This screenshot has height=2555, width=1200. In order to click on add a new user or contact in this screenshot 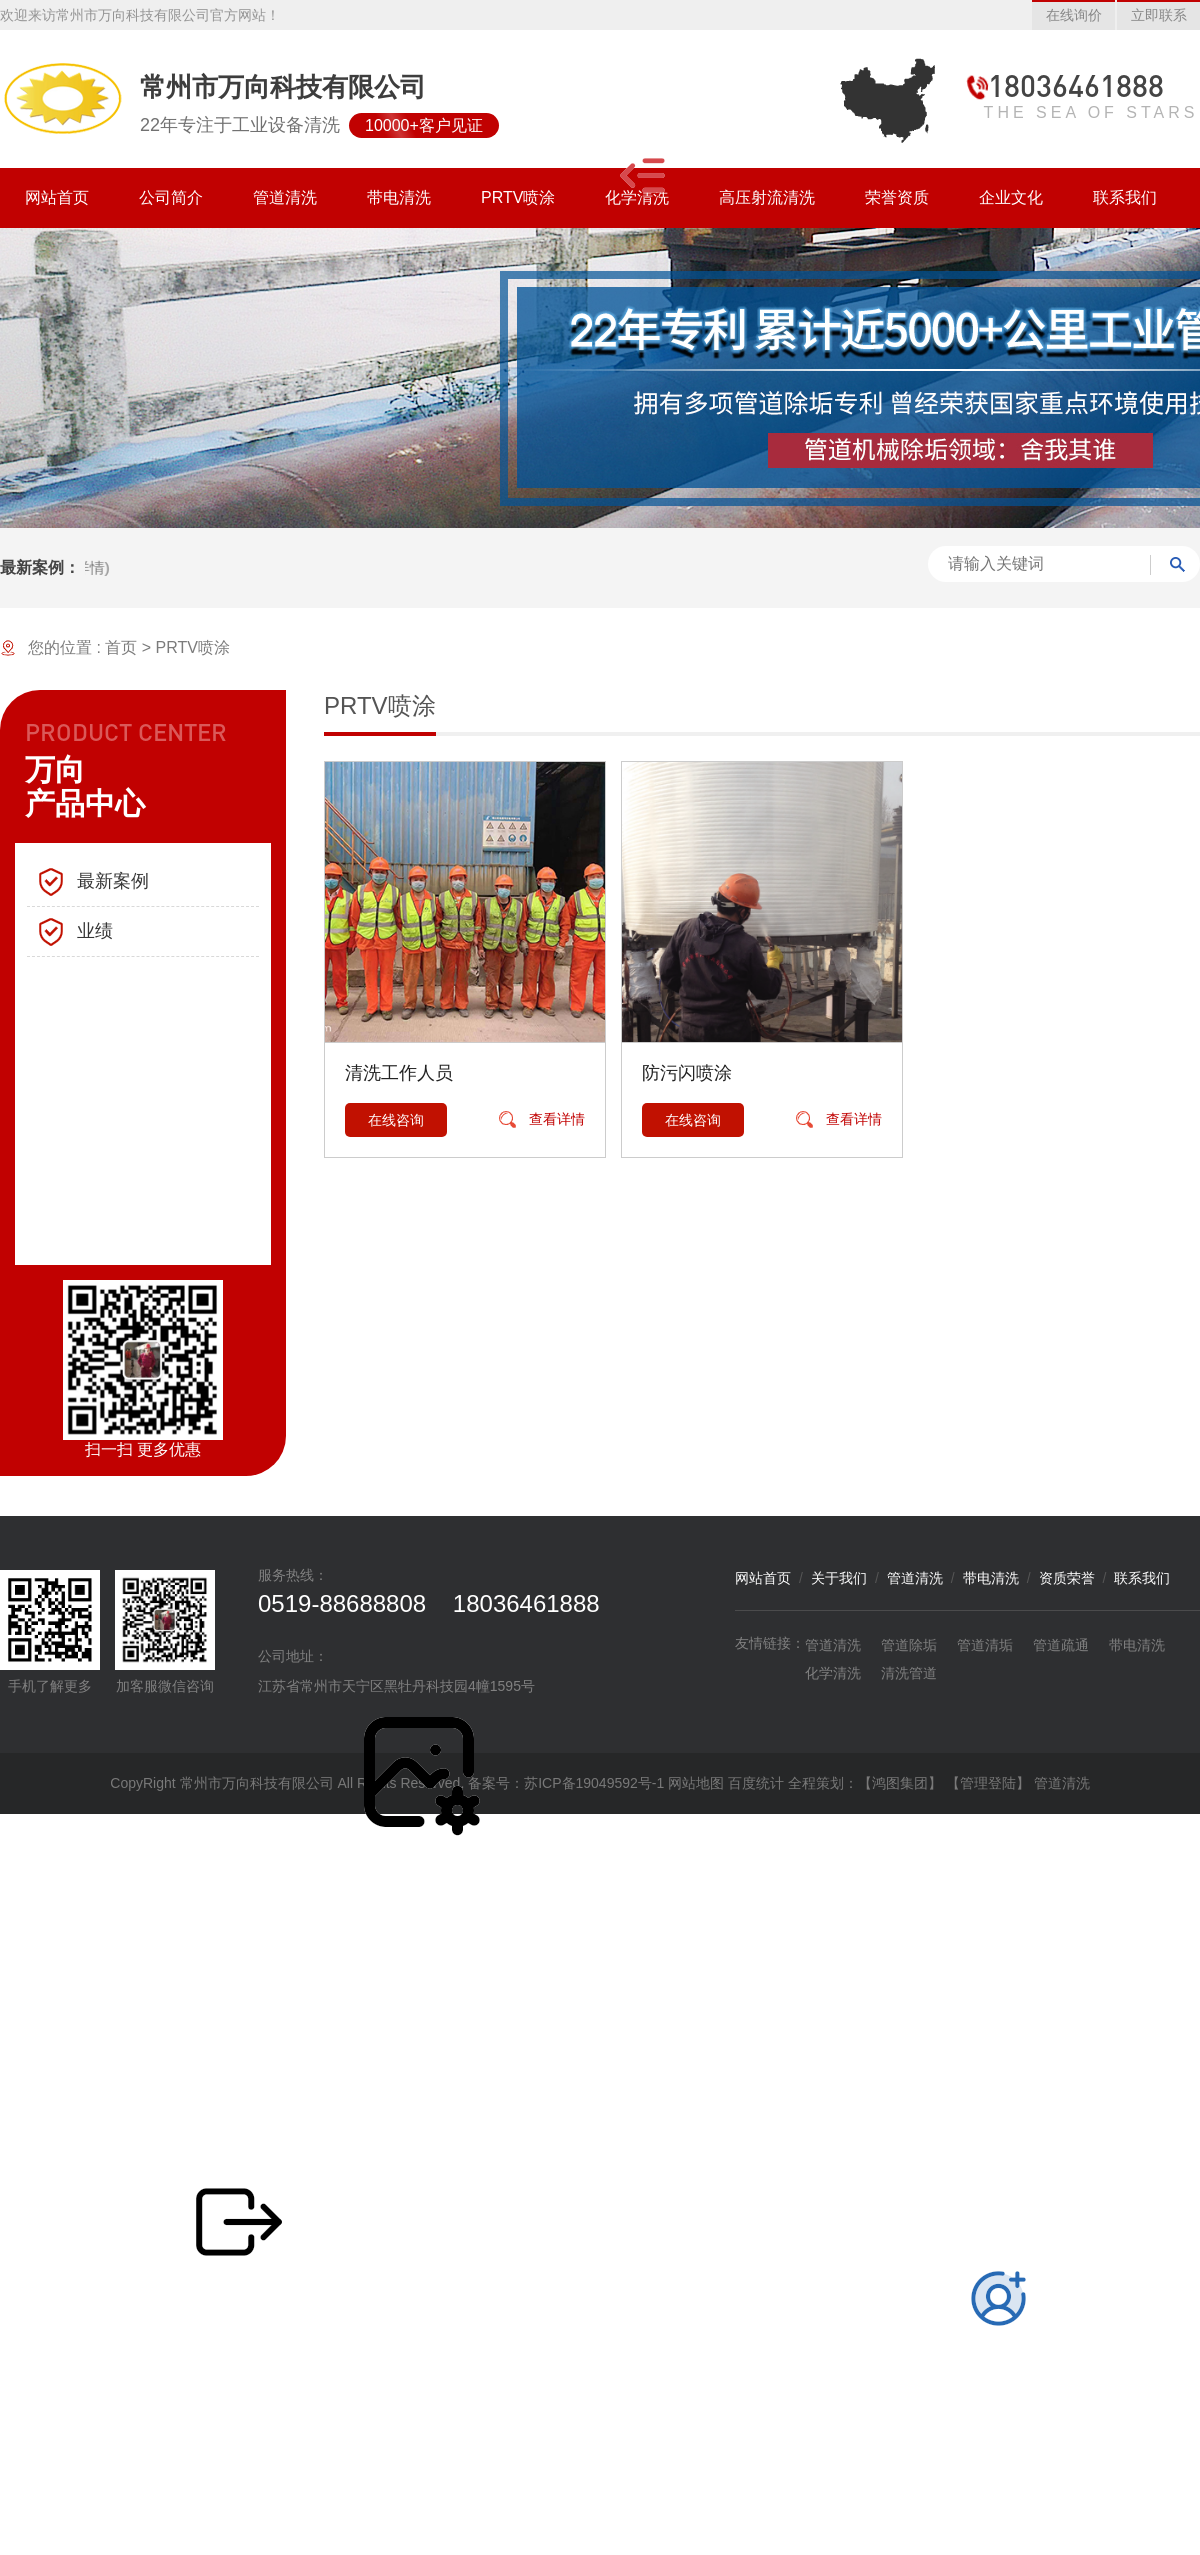, I will do `click(998, 2298)`.